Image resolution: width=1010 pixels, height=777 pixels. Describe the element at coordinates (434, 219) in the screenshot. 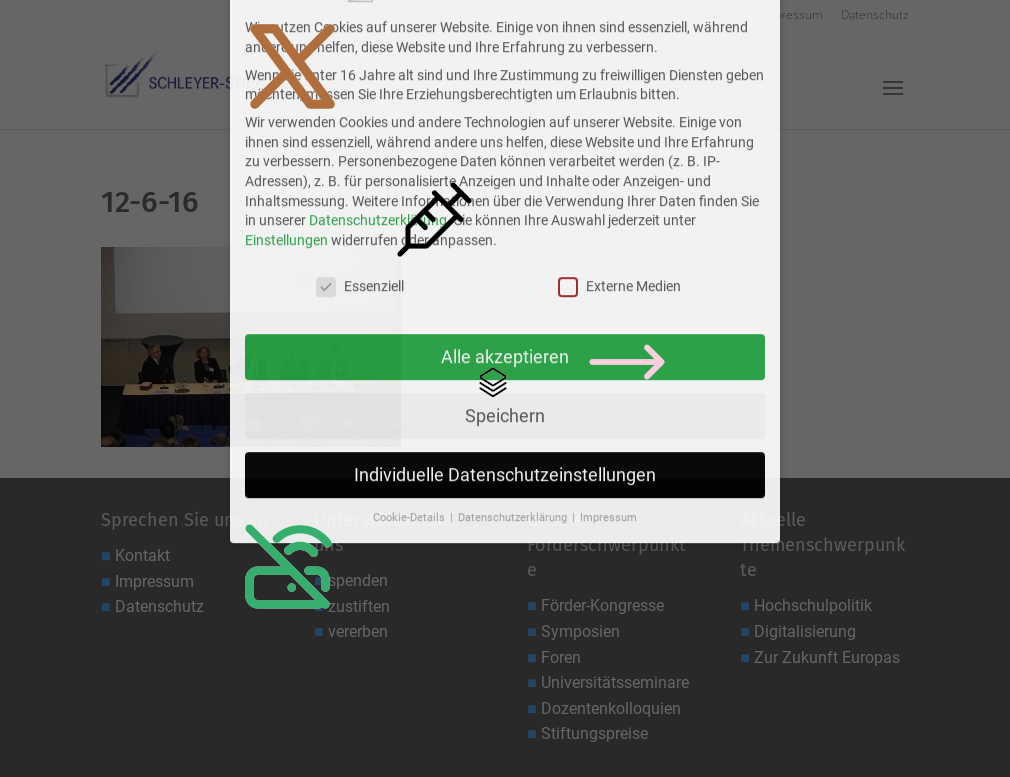

I see `access medical or health-related features` at that location.